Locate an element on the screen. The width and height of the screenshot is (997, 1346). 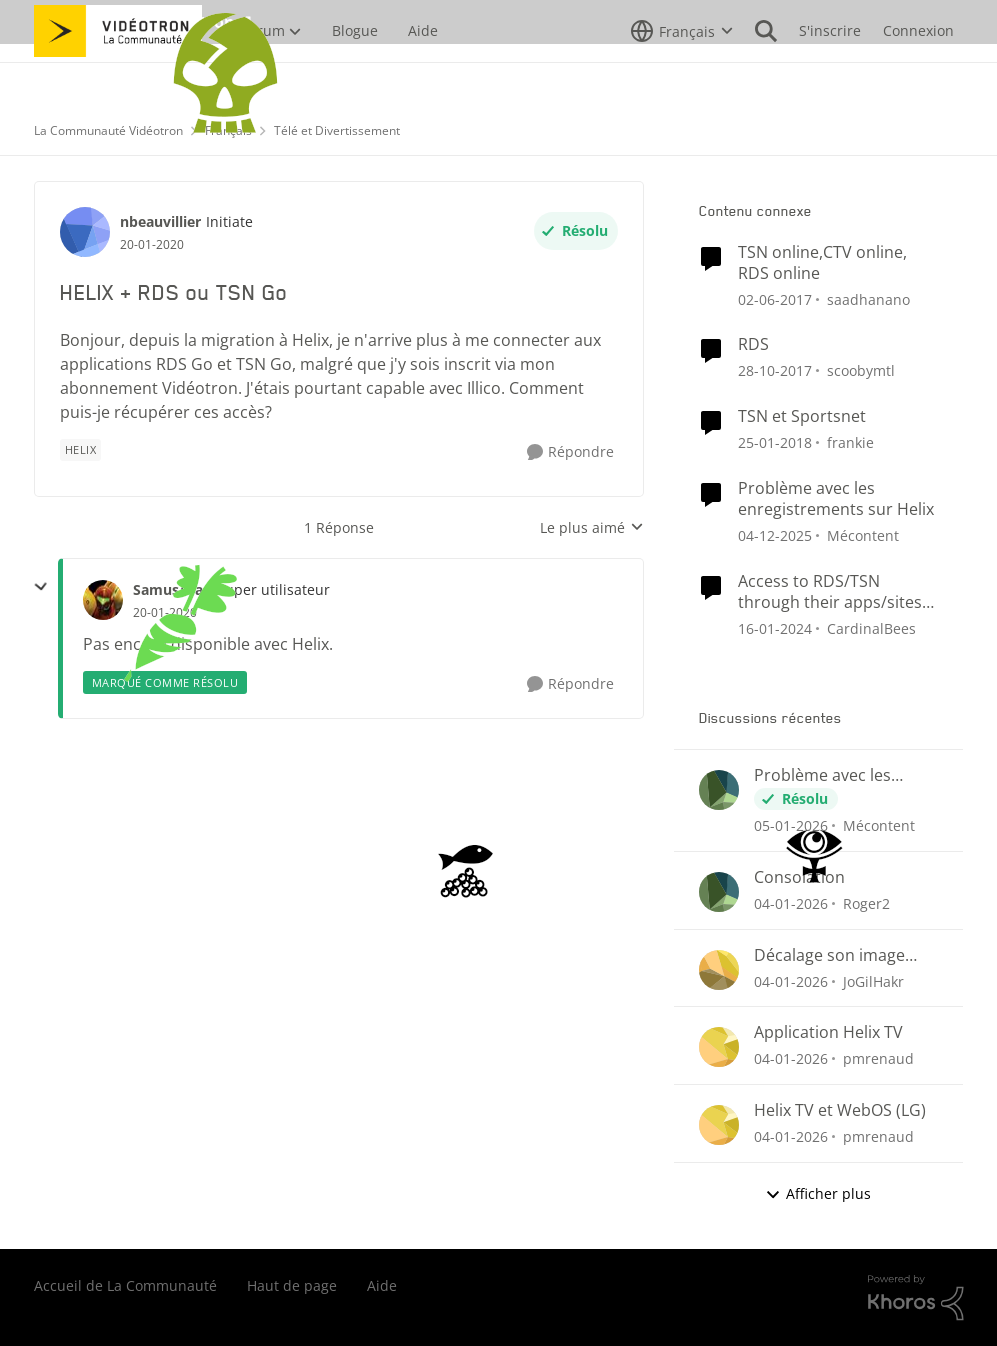
fish eggs or roe item in a game inventory is located at coordinates (465, 870).